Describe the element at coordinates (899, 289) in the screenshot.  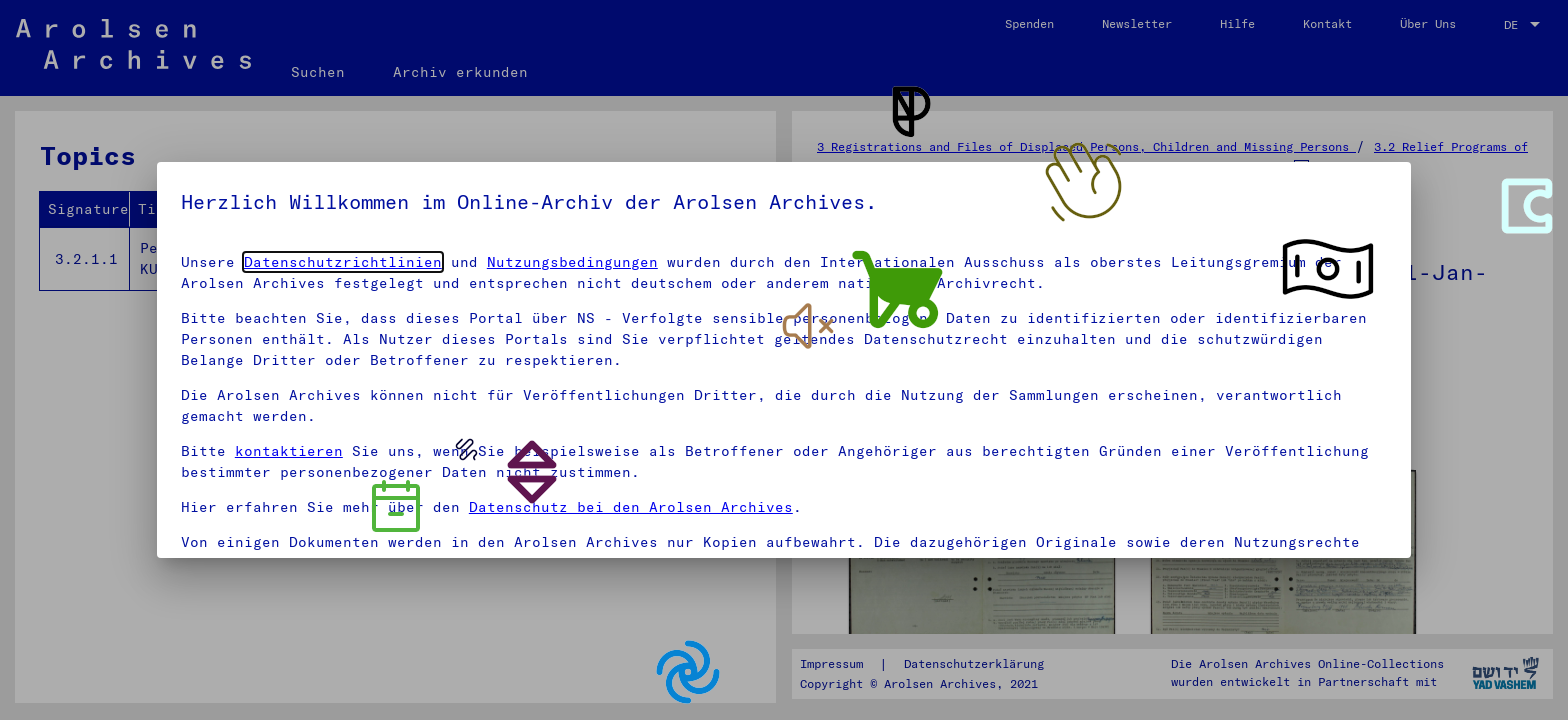
I see `access gardening tools or supplies` at that location.